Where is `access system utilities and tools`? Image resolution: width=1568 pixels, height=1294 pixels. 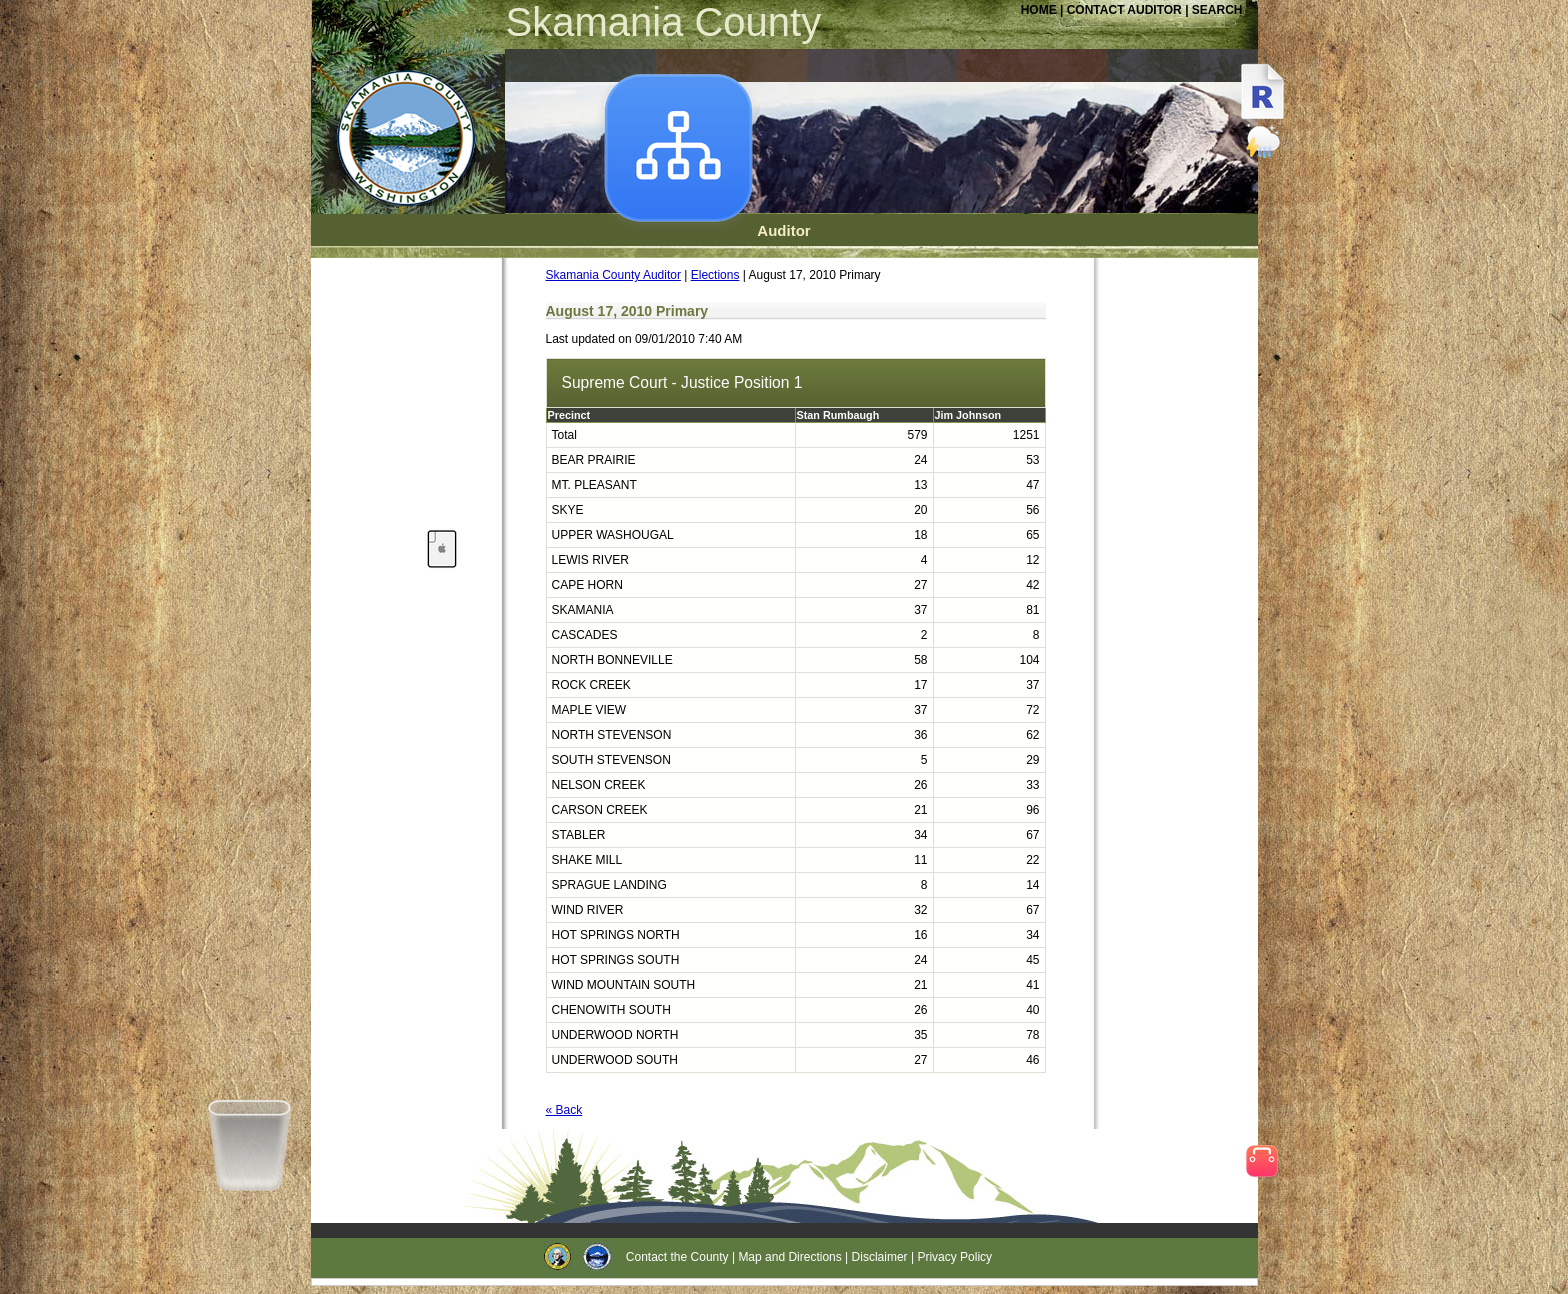
access system utilities and tools is located at coordinates (1262, 1161).